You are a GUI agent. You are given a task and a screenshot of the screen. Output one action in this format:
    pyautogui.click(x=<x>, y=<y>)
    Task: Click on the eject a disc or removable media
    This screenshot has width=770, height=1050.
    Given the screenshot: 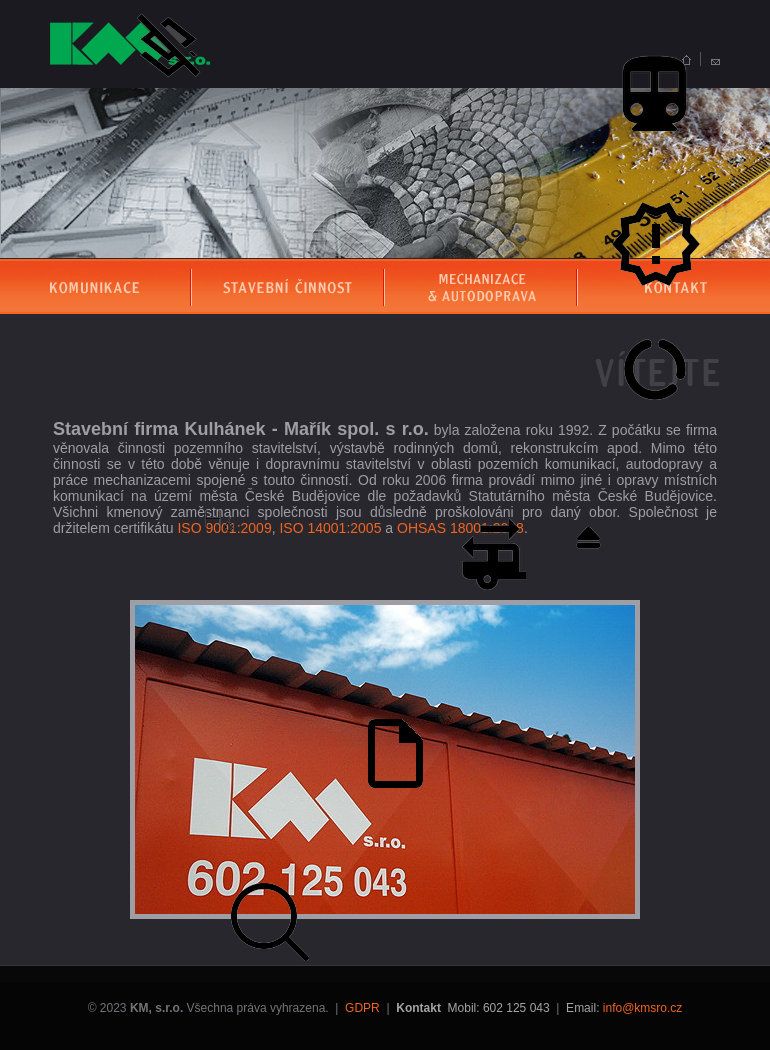 What is the action you would take?
    pyautogui.click(x=588, y=539)
    